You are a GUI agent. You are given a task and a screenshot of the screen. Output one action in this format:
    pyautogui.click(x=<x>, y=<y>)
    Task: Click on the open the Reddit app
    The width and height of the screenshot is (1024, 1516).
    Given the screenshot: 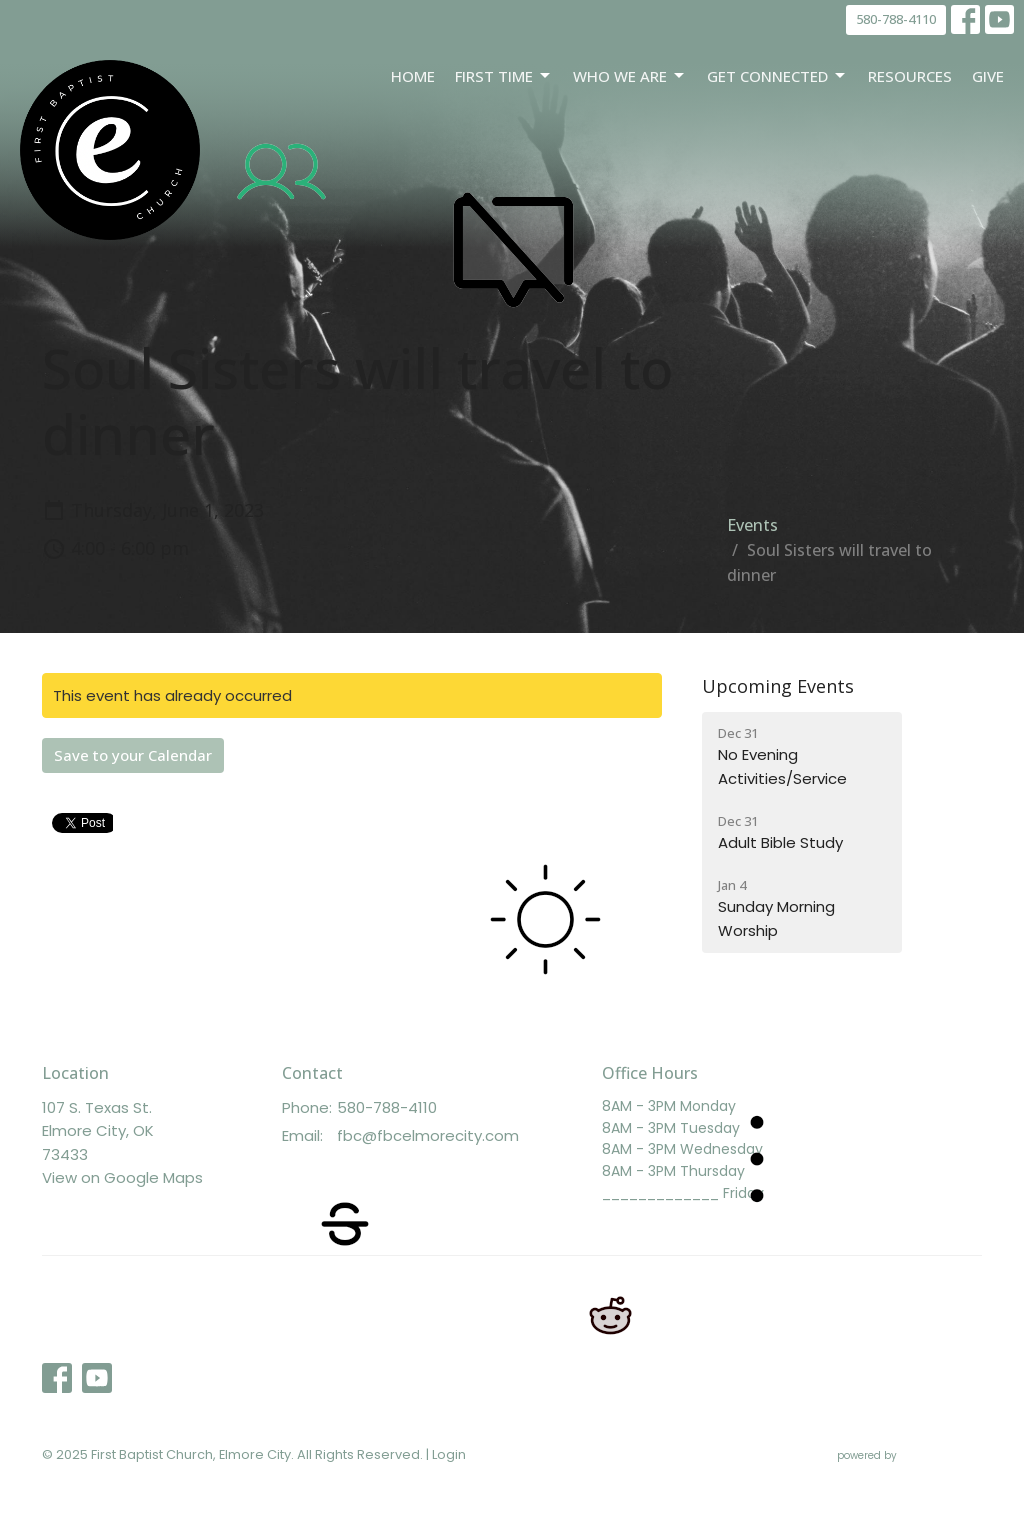 What is the action you would take?
    pyautogui.click(x=610, y=1317)
    